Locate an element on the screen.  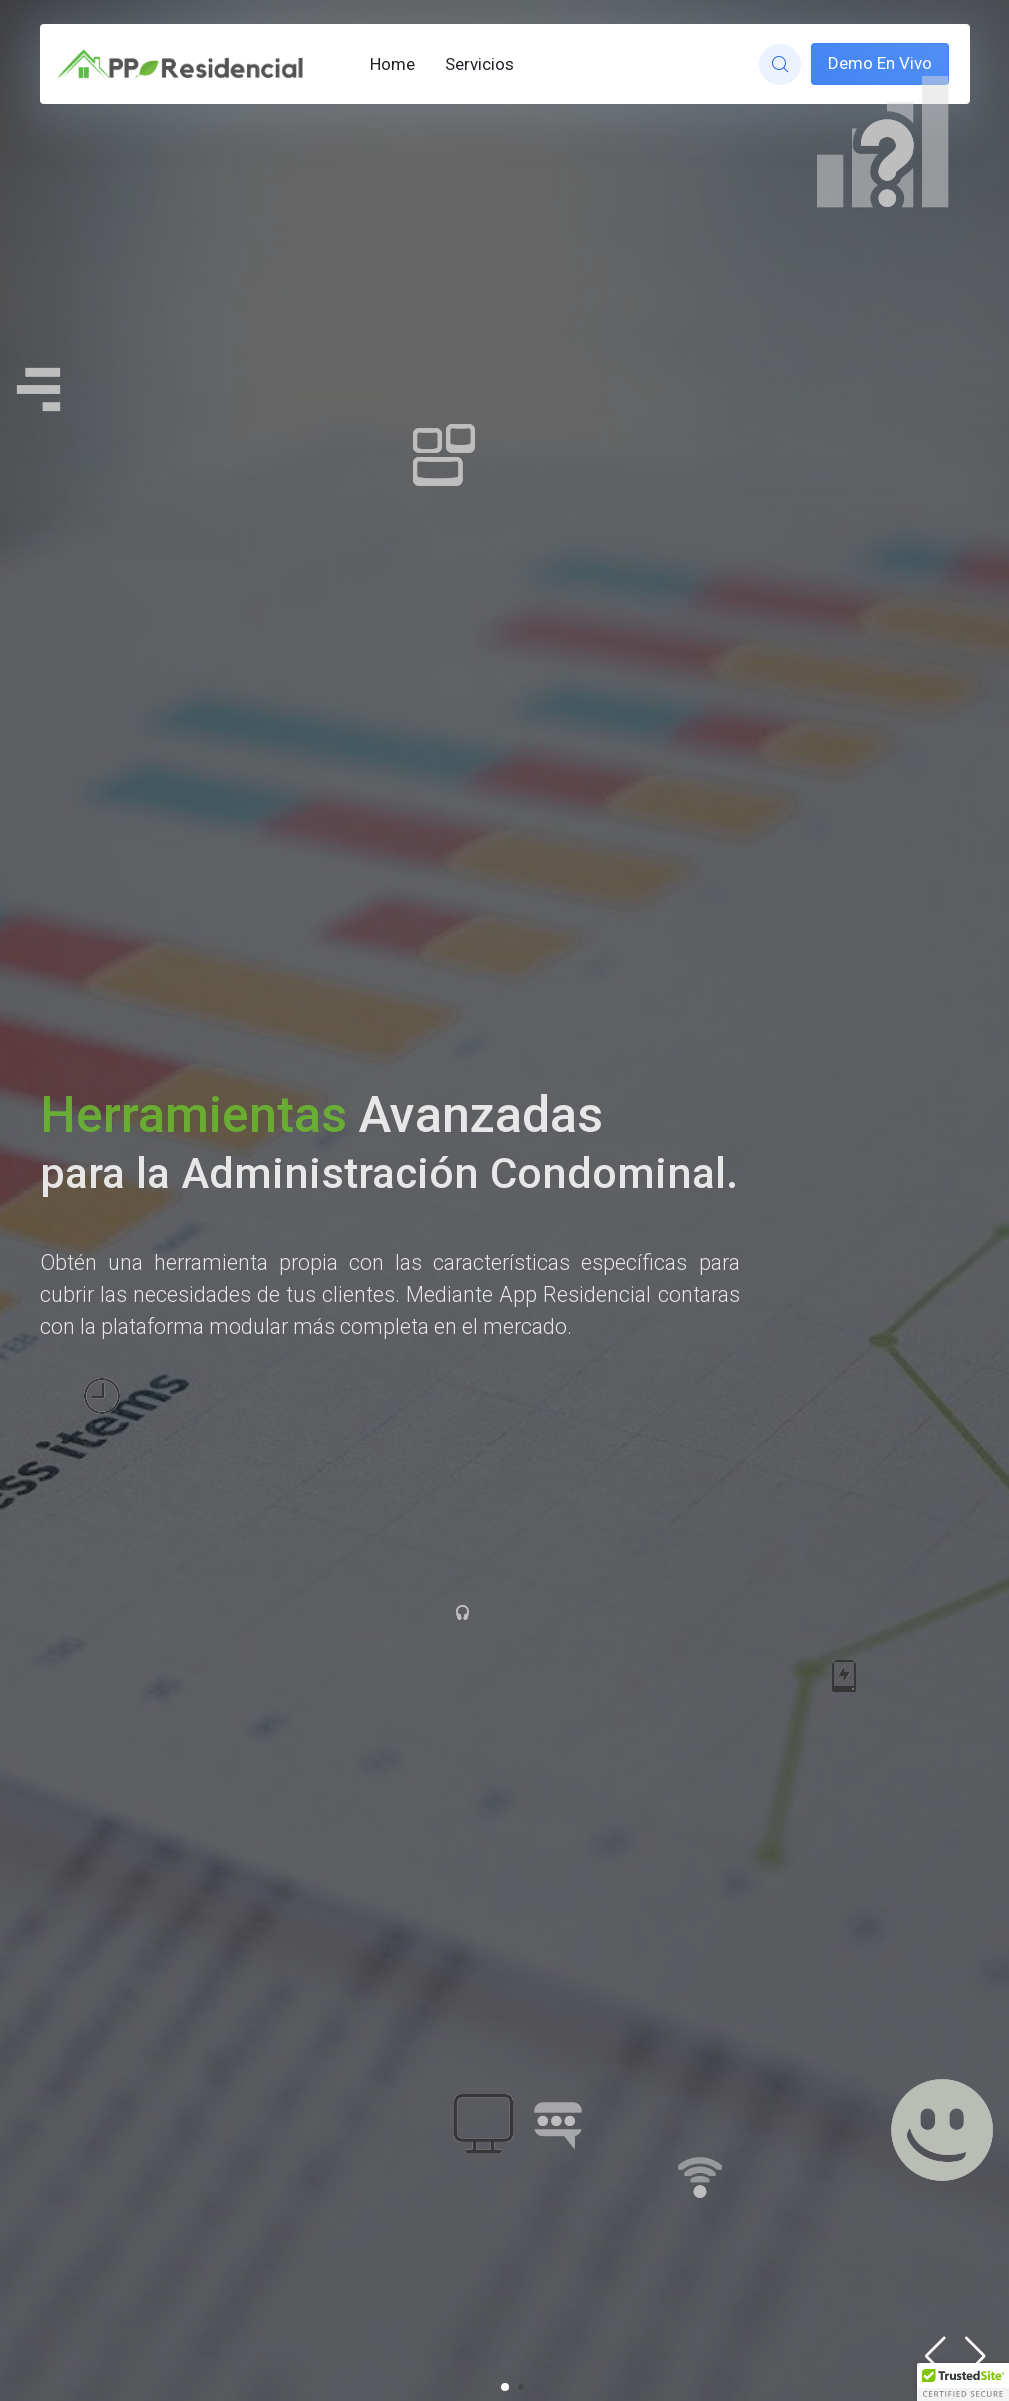
align text to the right margin is located at coordinates (38, 389).